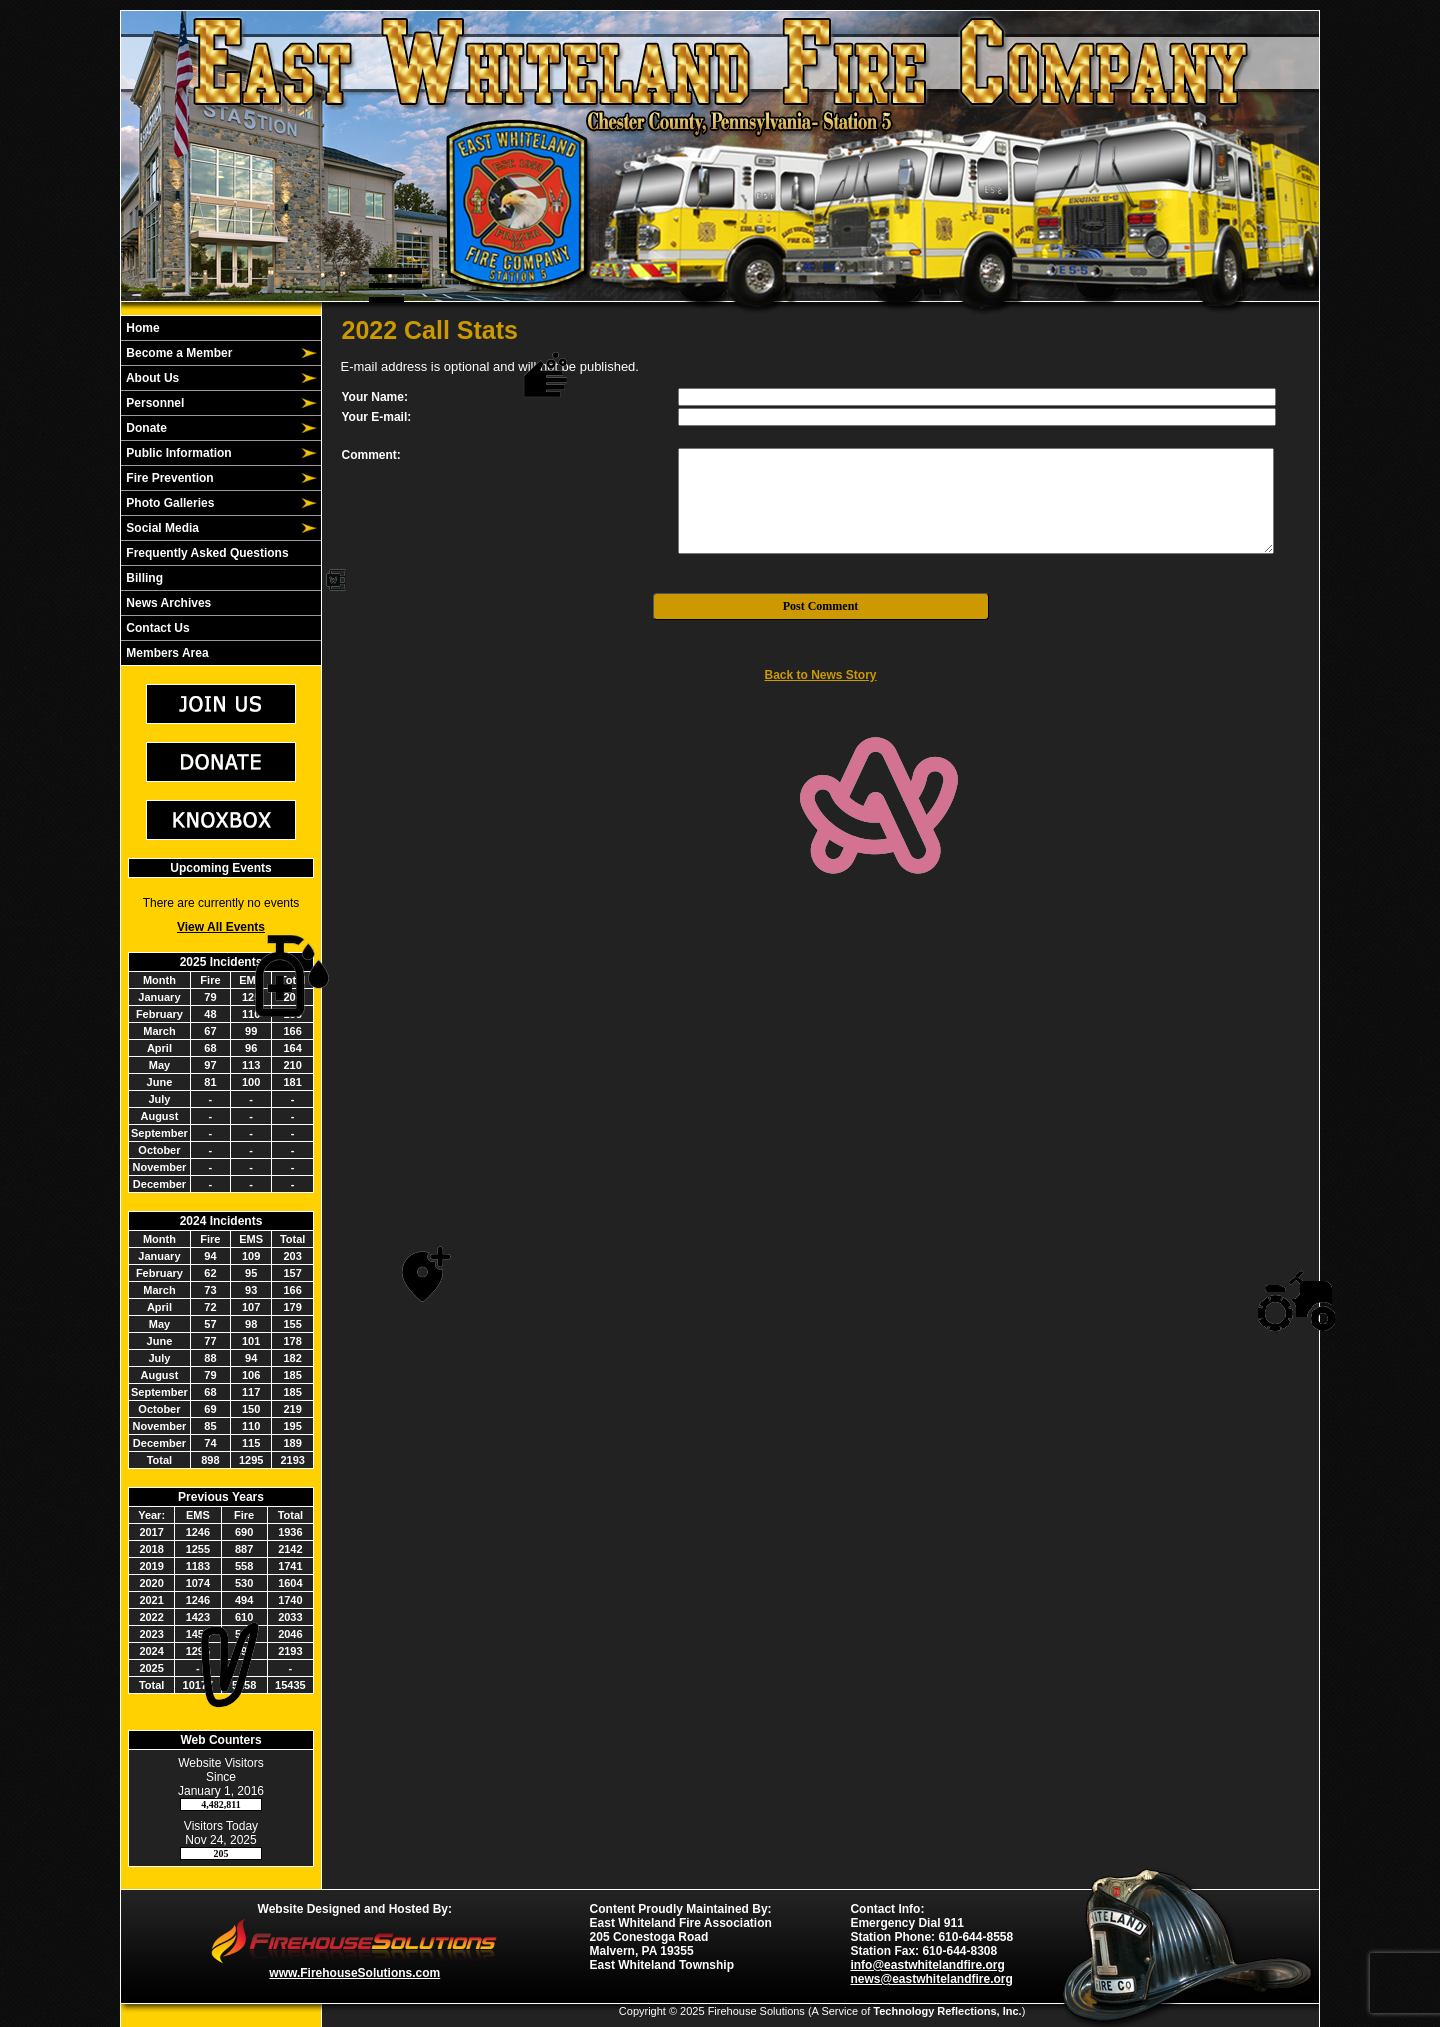 The width and height of the screenshot is (1440, 2027). I want to click on access hand sanitizer station information, so click(288, 976).